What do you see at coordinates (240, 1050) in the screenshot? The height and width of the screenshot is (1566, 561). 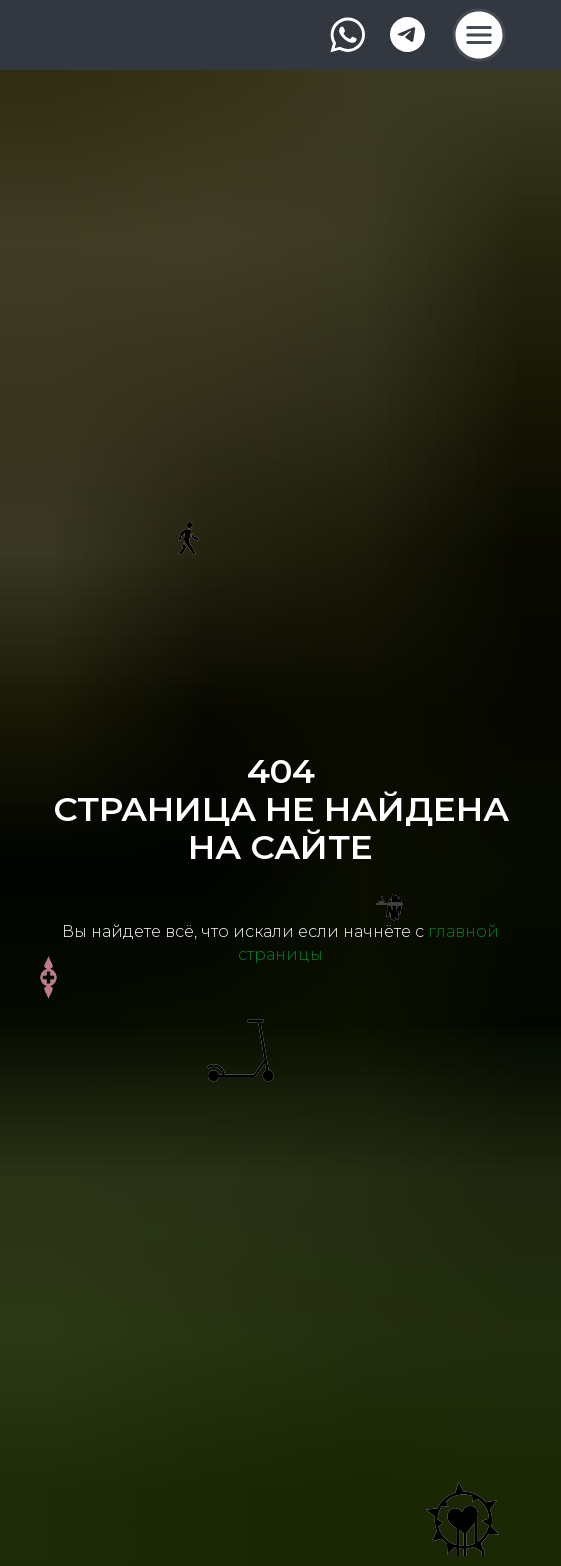 I see `select kick scooter as transportation mode` at bounding box center [240, 1050].